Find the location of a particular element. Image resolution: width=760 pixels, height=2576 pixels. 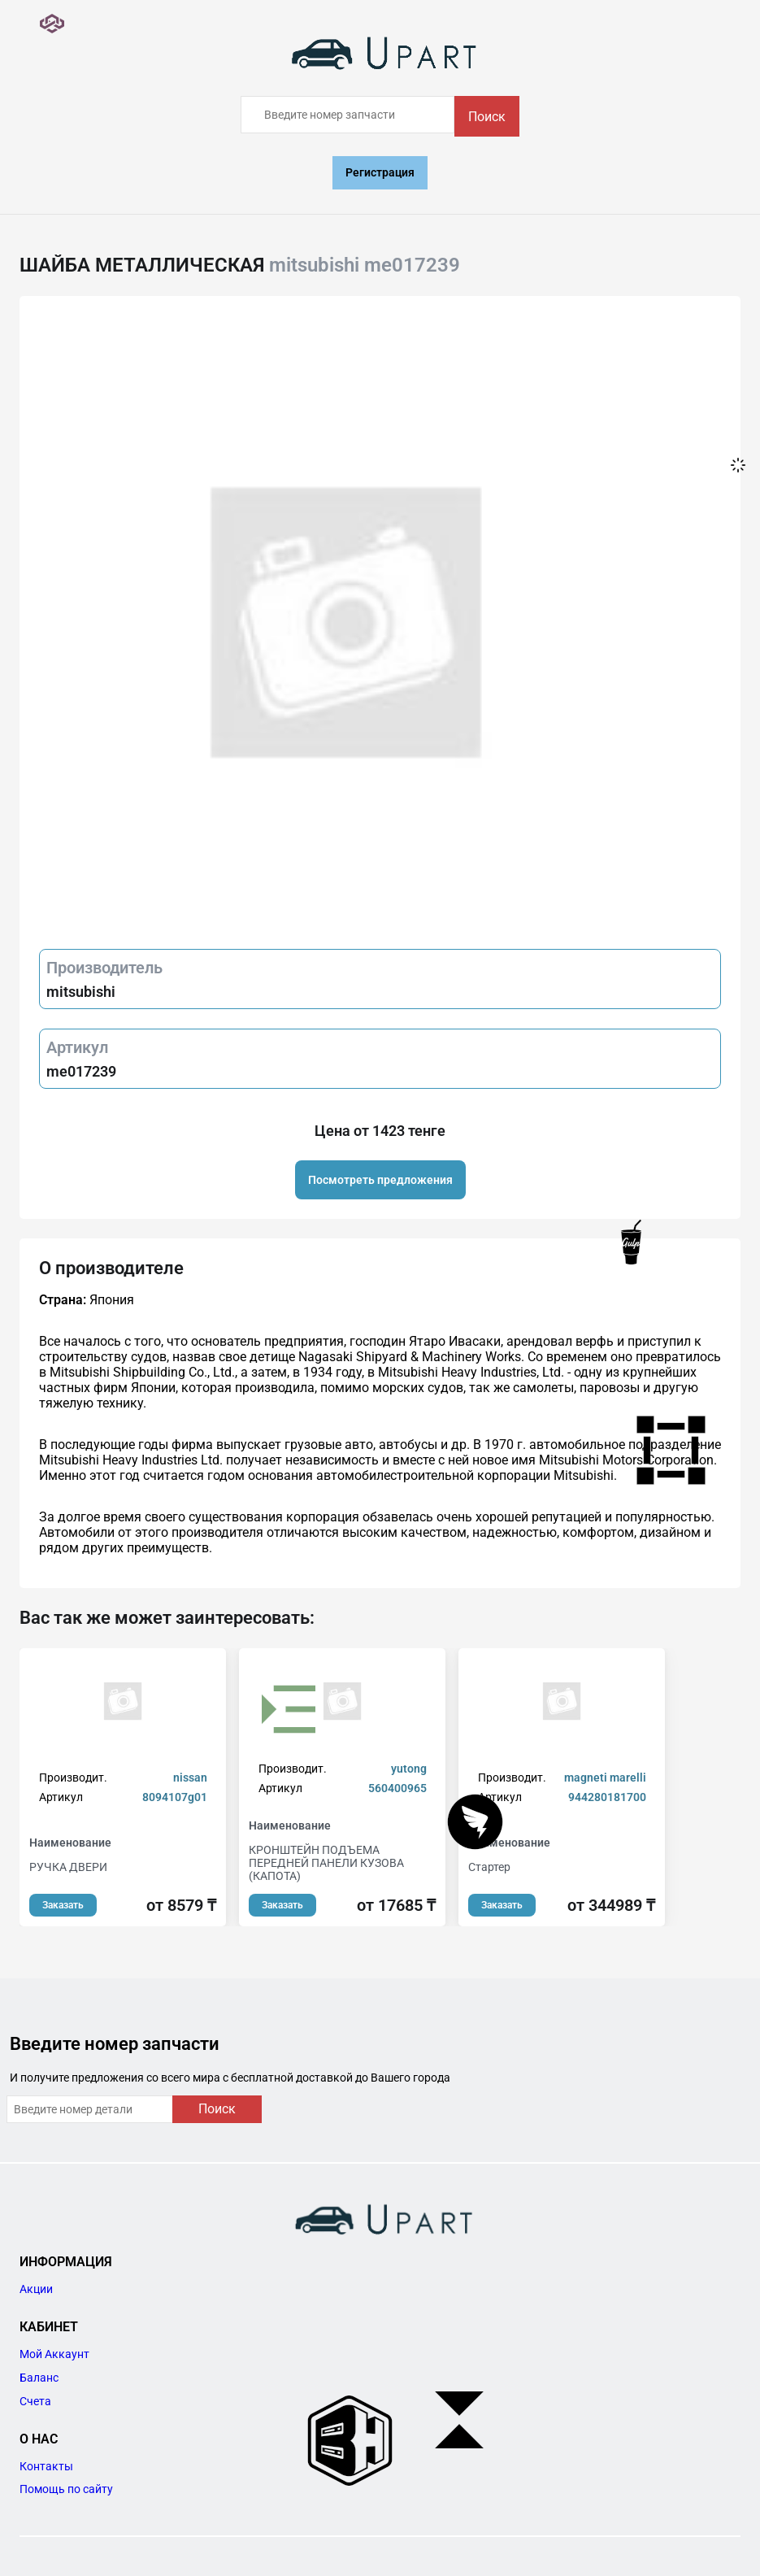

loopback framework logo is located at coordinates (52, 24).